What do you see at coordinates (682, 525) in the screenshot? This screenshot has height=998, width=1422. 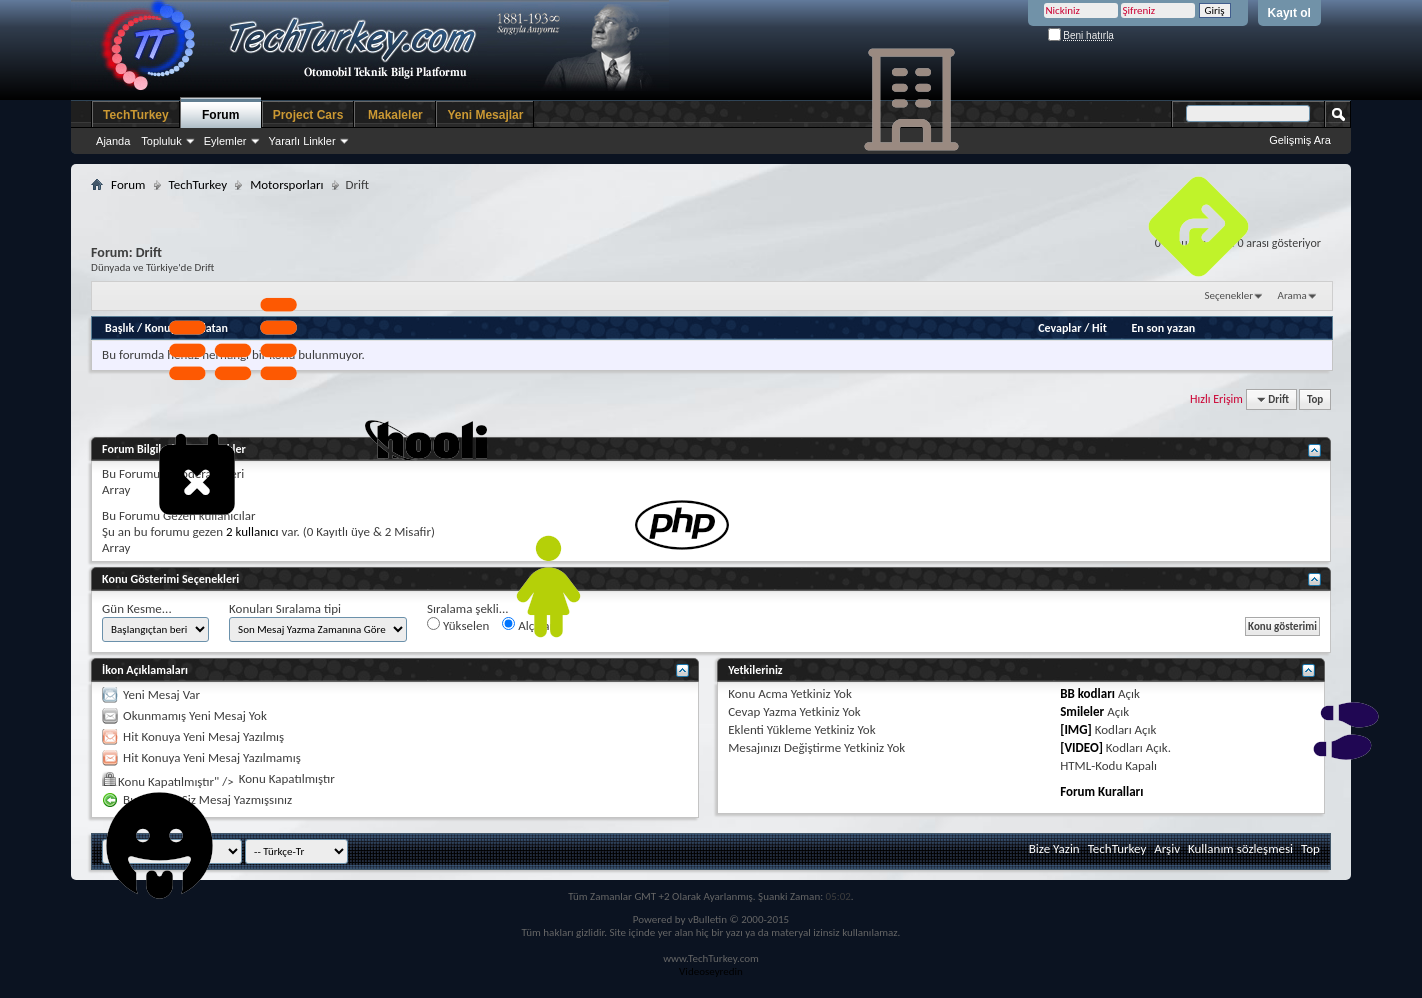 I see `php programming language logo` at bounding box center [682, 525].